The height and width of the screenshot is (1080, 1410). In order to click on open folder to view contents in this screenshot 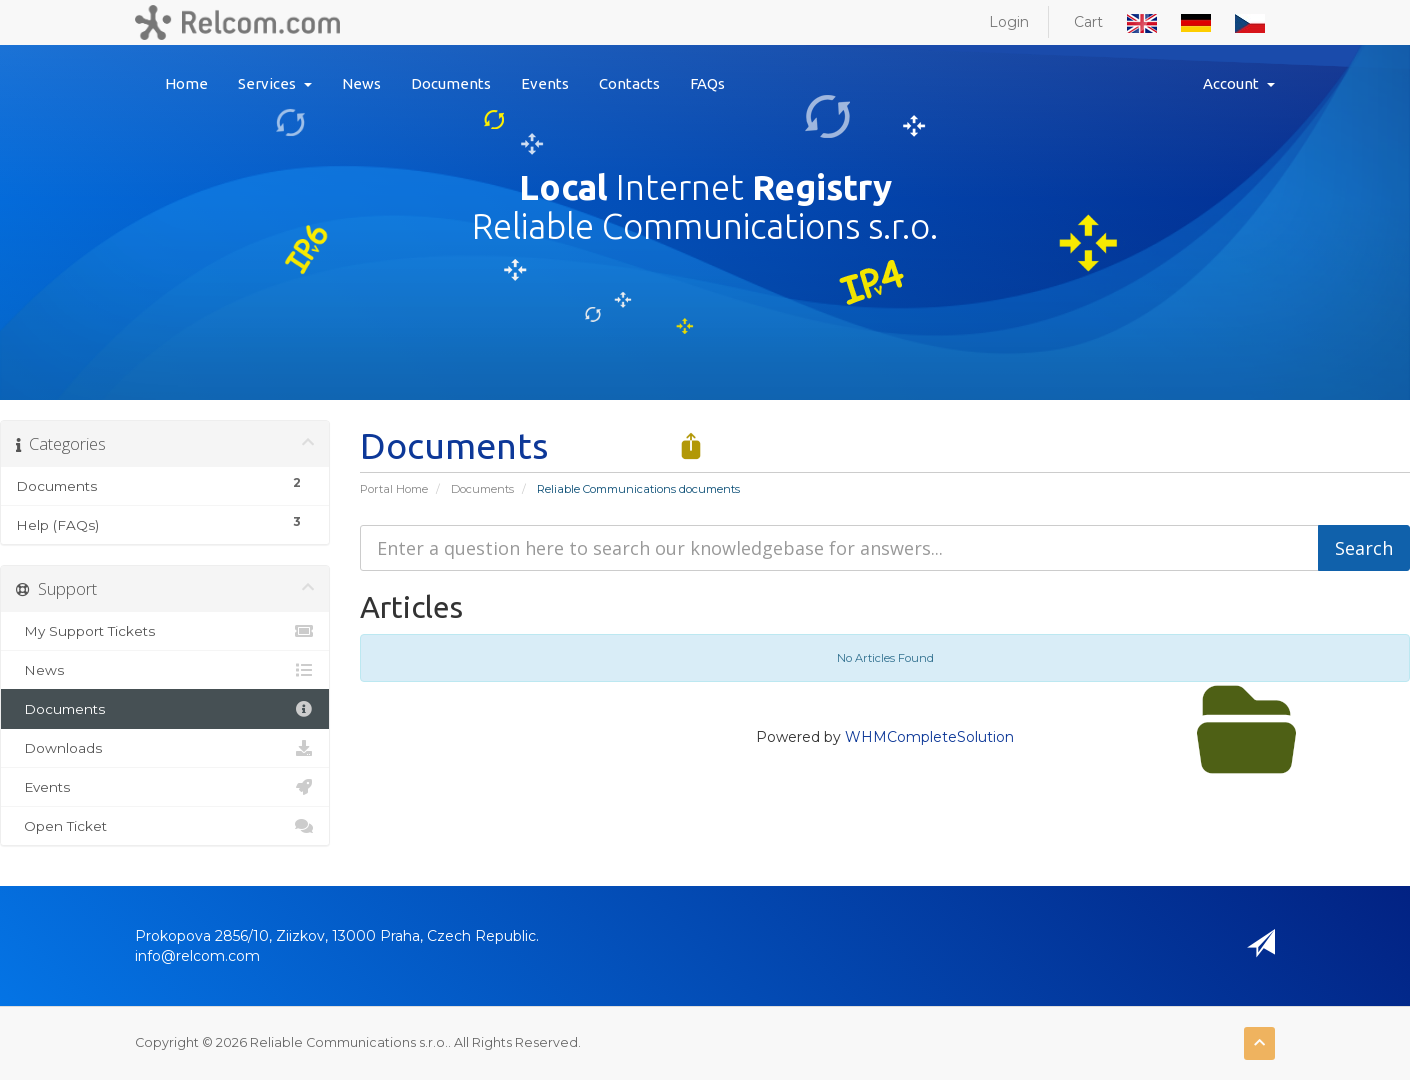, I will do `click(1246, 729)`.